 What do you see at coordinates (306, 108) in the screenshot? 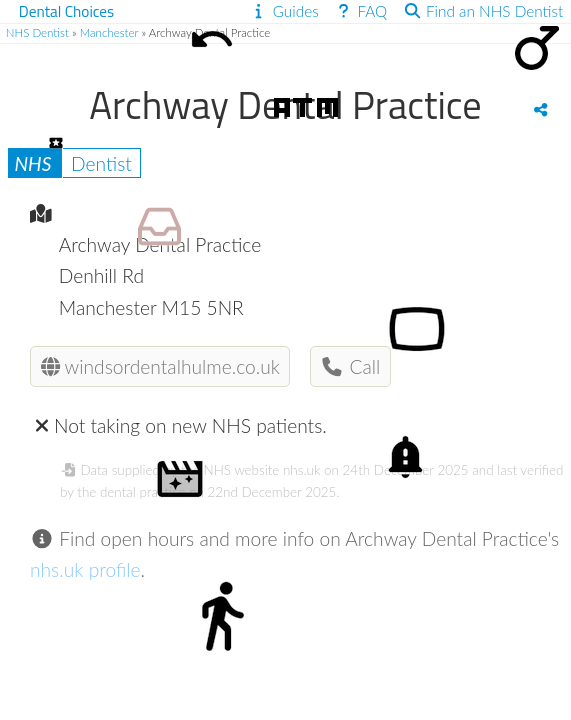
I see `find nearby ATM locations` at bounding box center [306, 108].